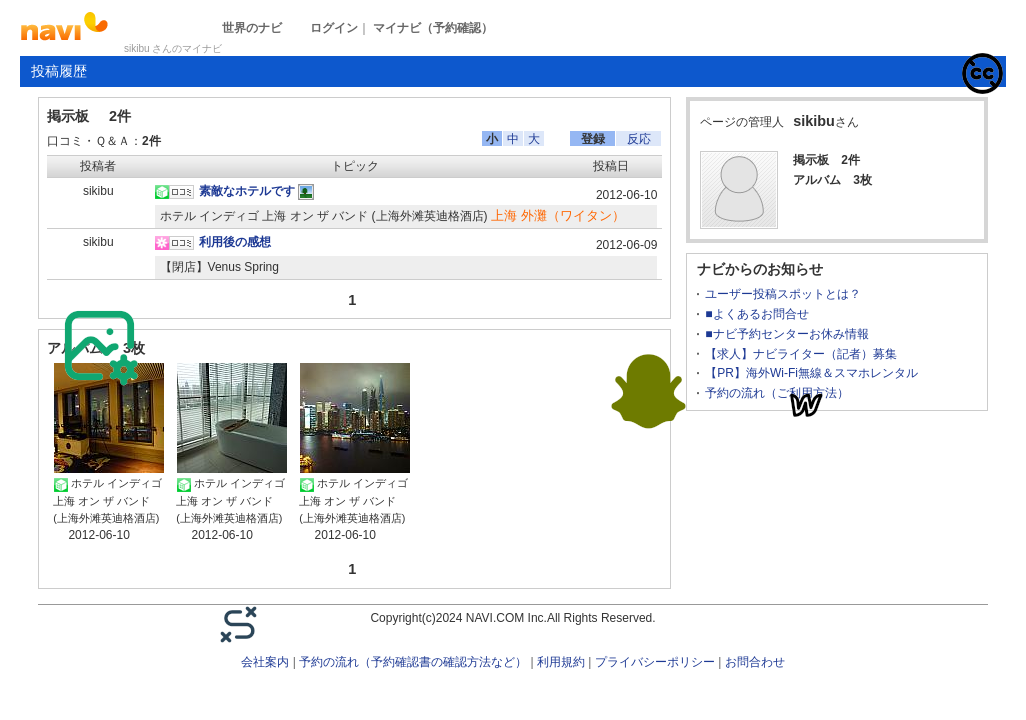 This screenshot has width=1026, height=720. Describe the element at coordinates (805, 404) in the screenshot. I see `open Webflow website builder` at that location.